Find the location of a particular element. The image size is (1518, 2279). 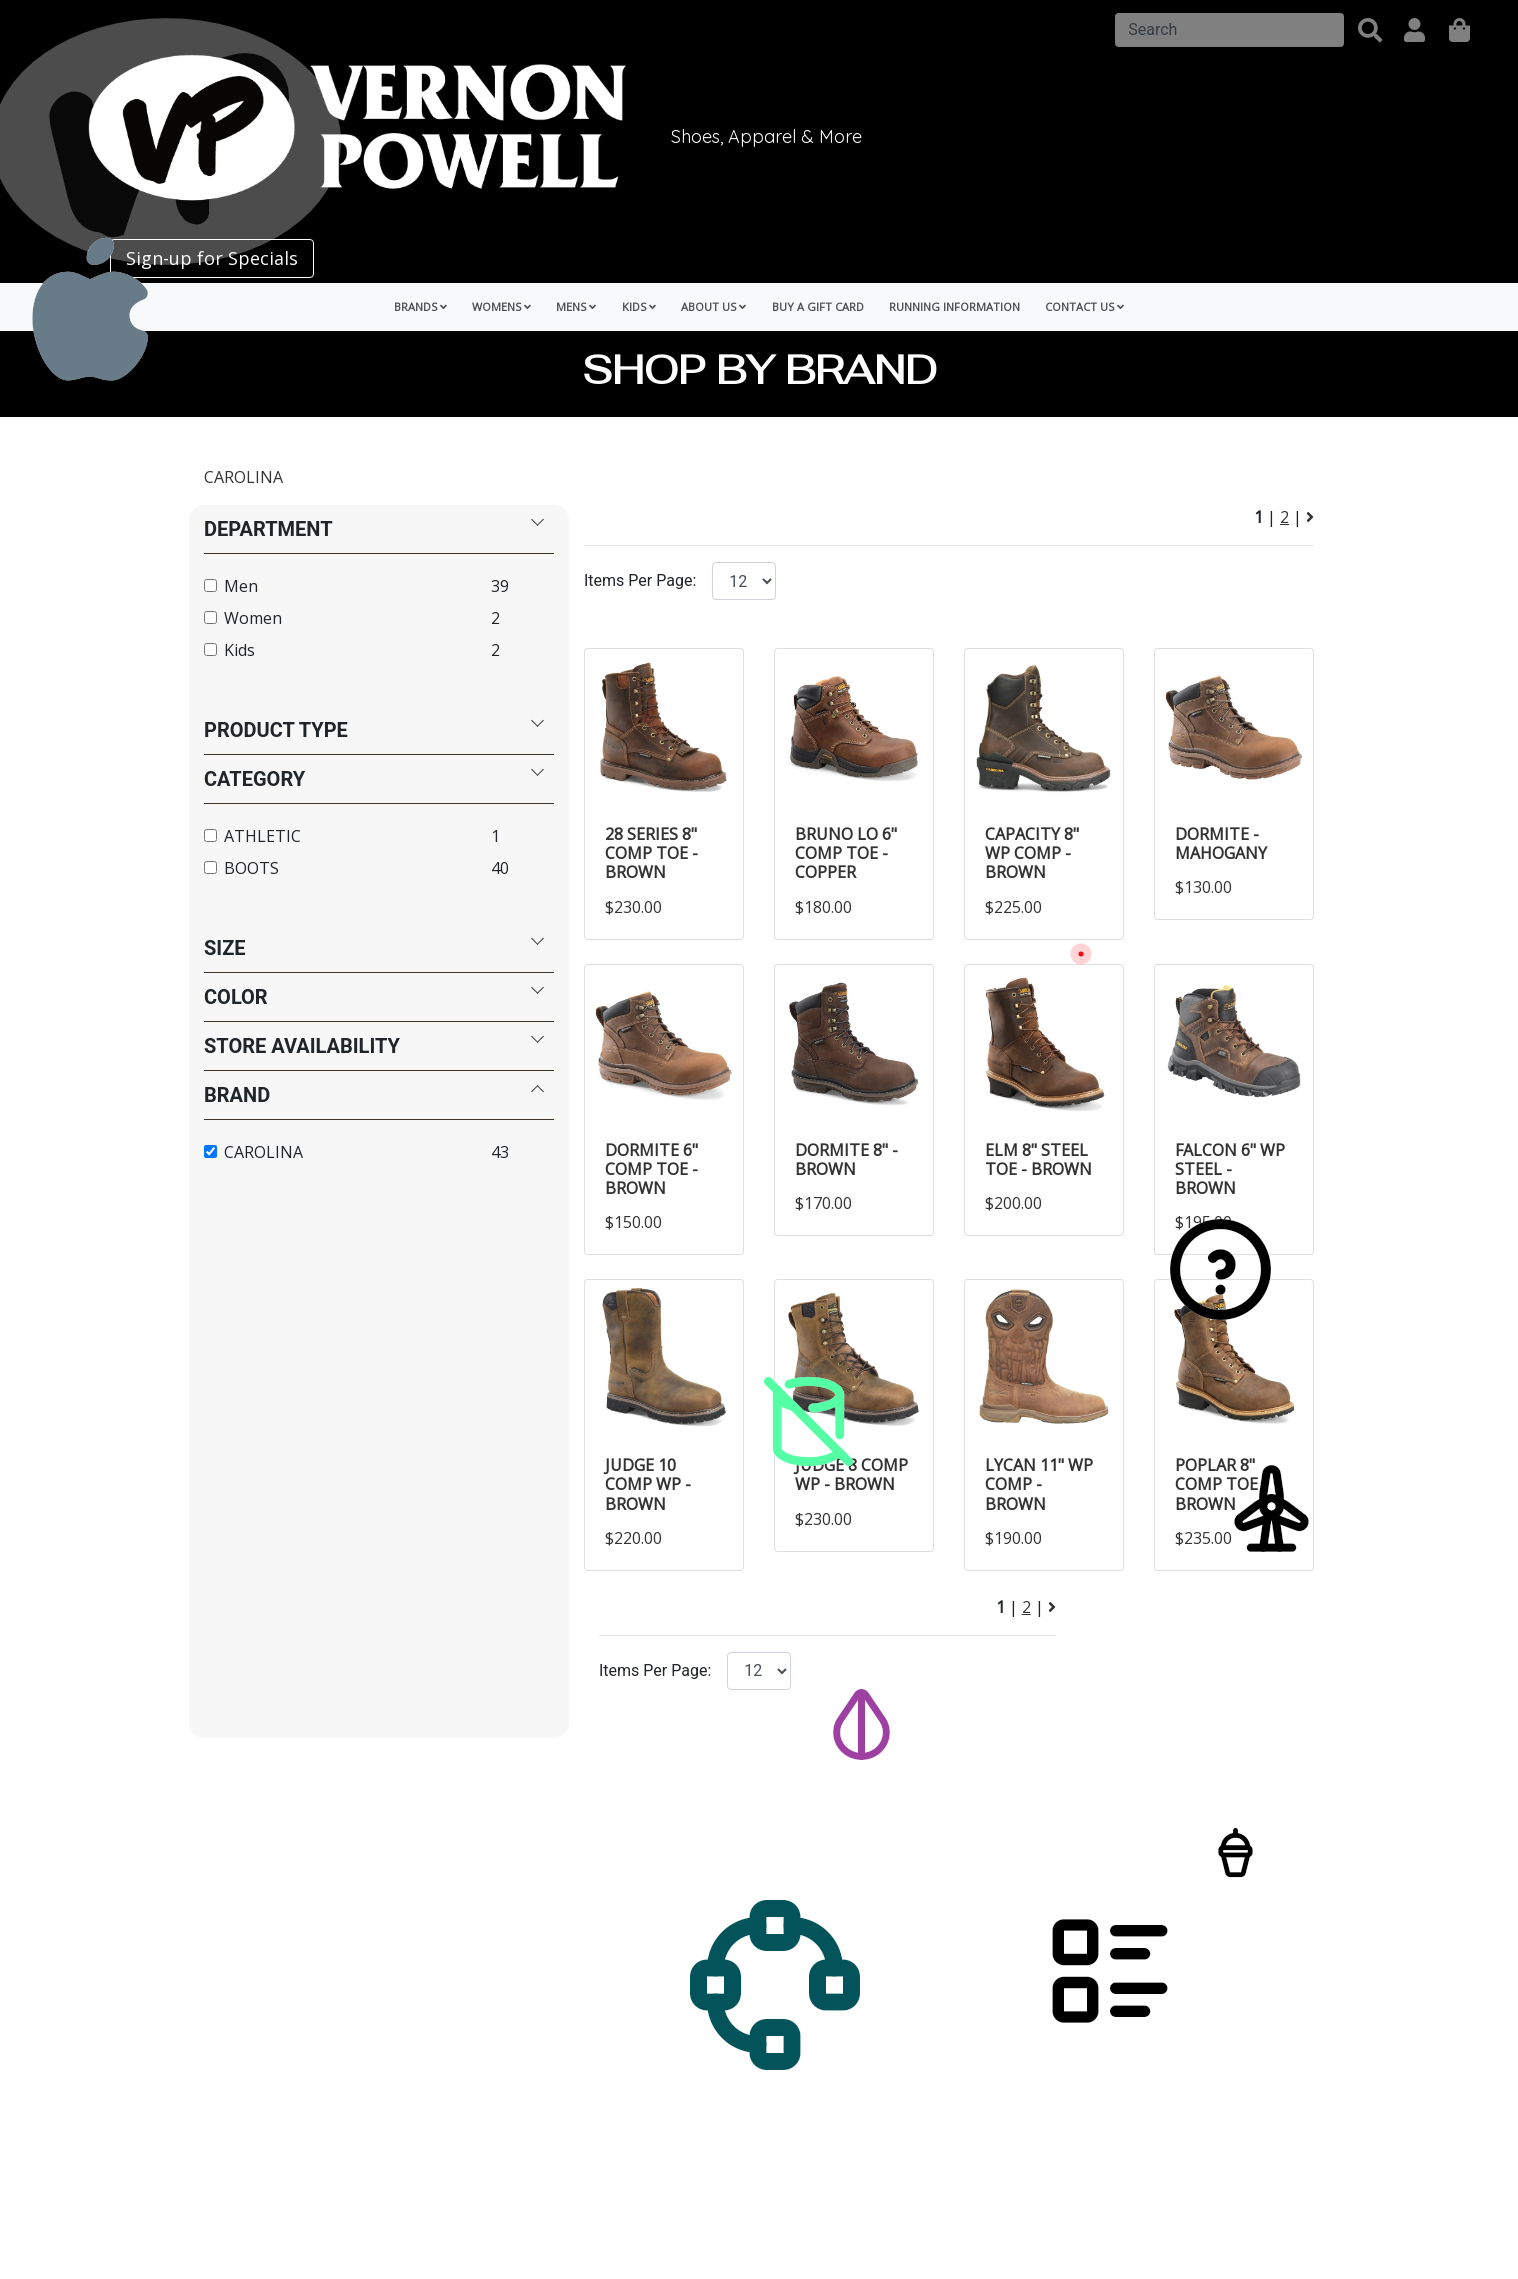

view wind energy or renewable power settings is located at coordinates (1271, 1510).